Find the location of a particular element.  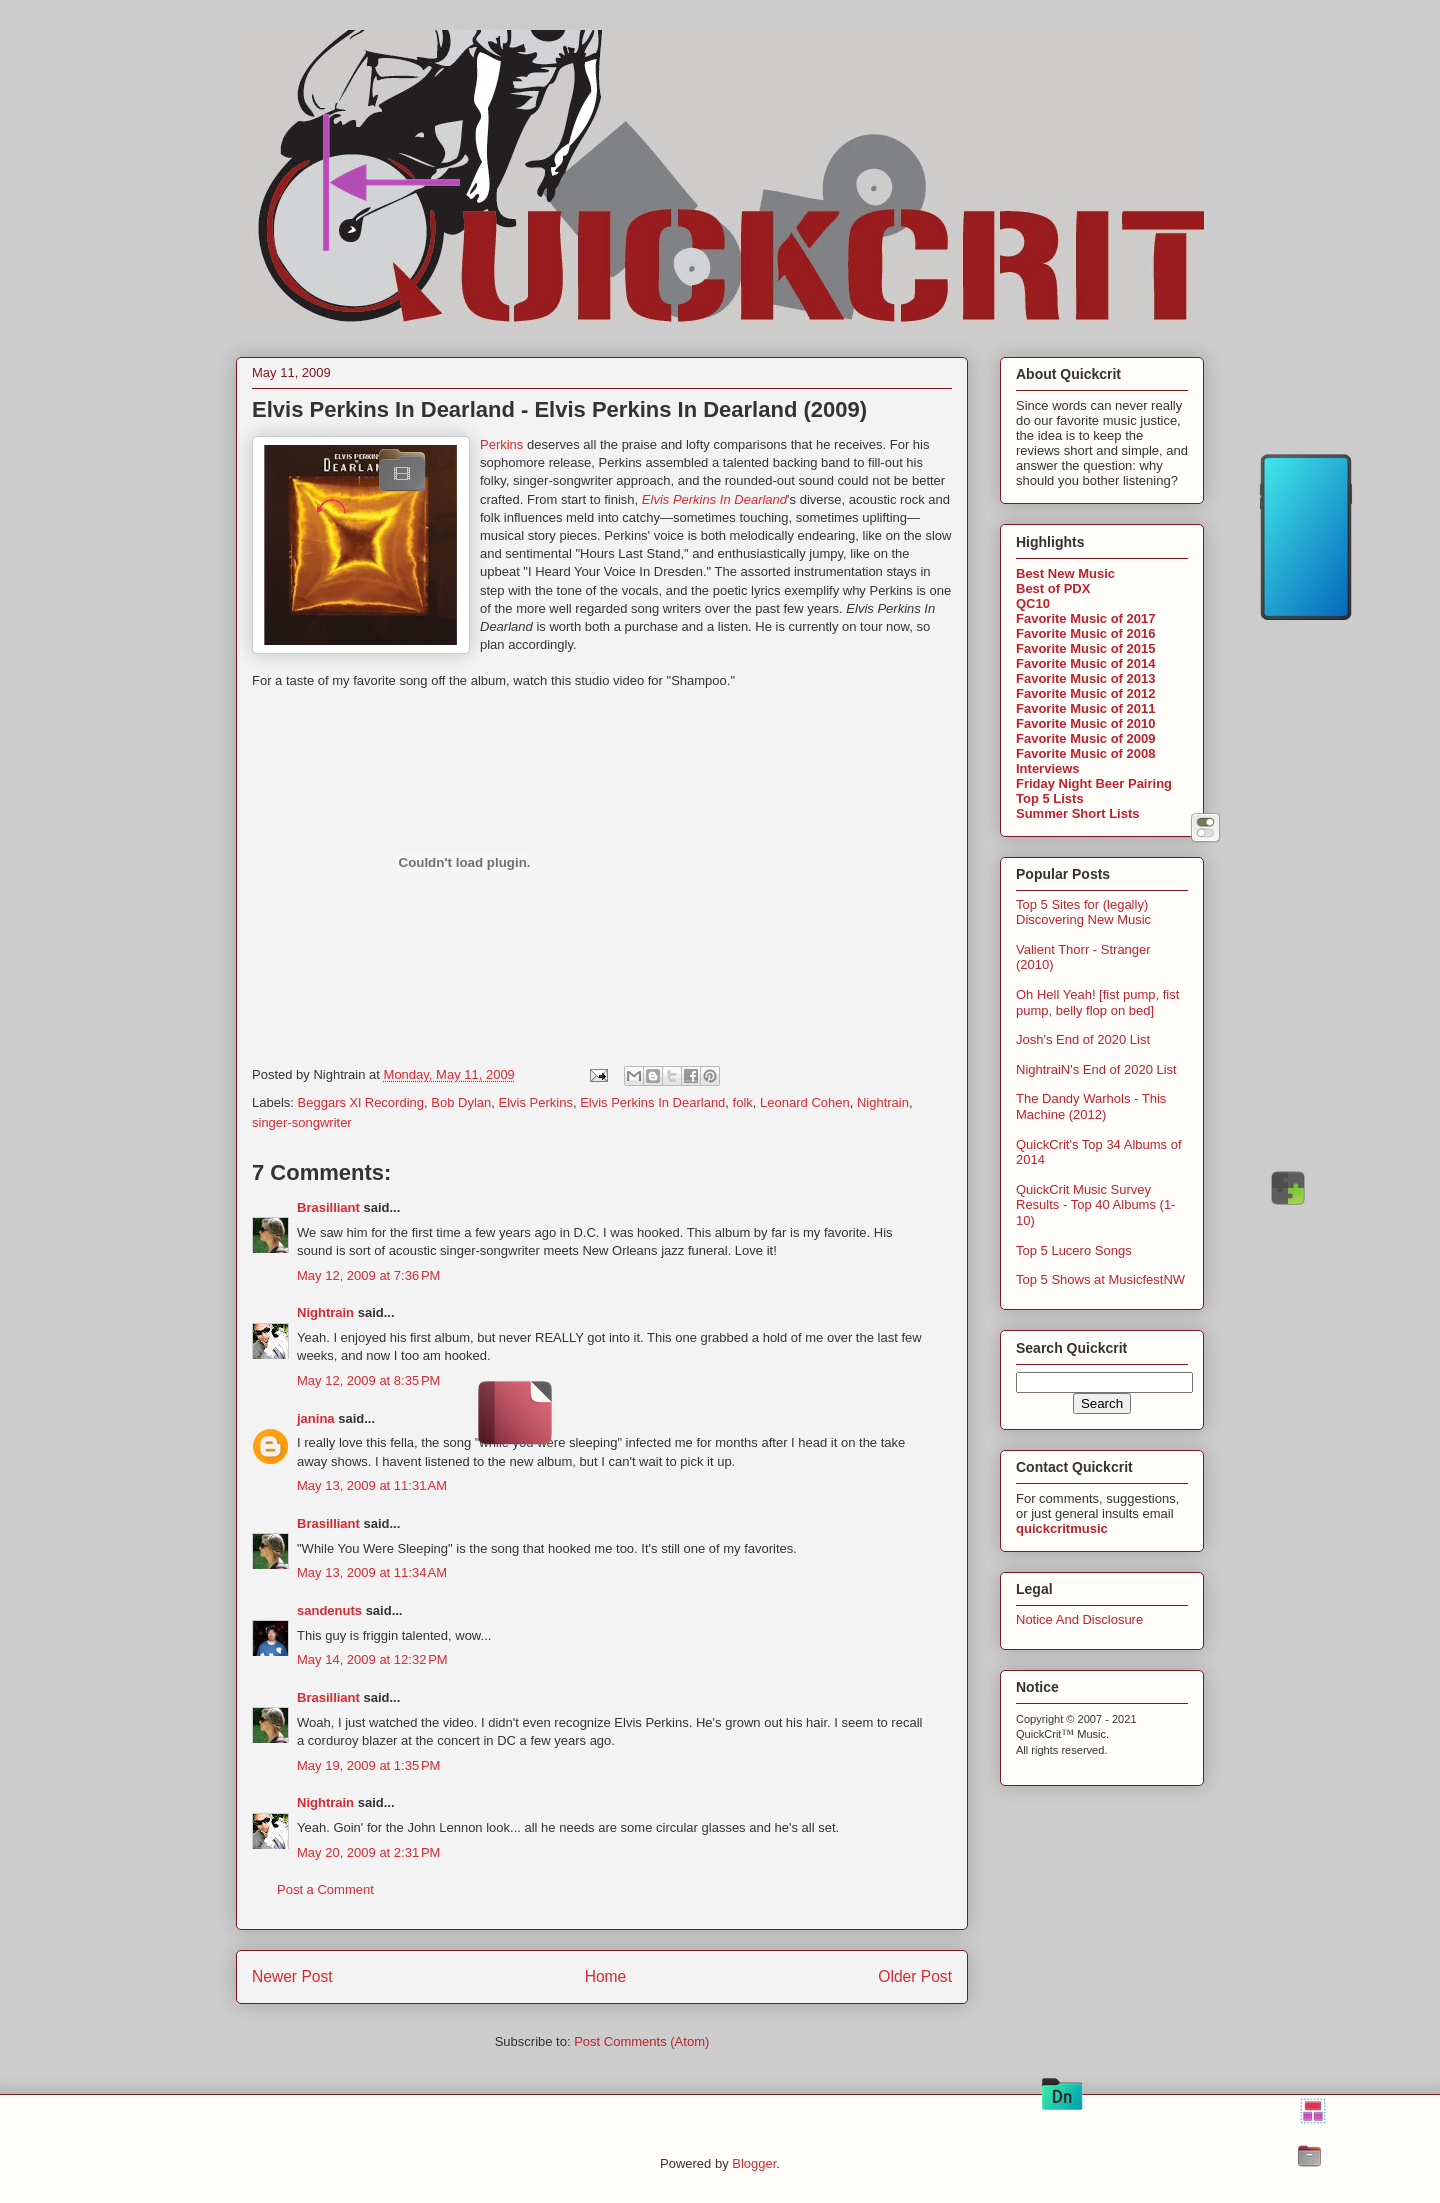

go to the first item in a list or sequence is located at coordinates (391, 182).